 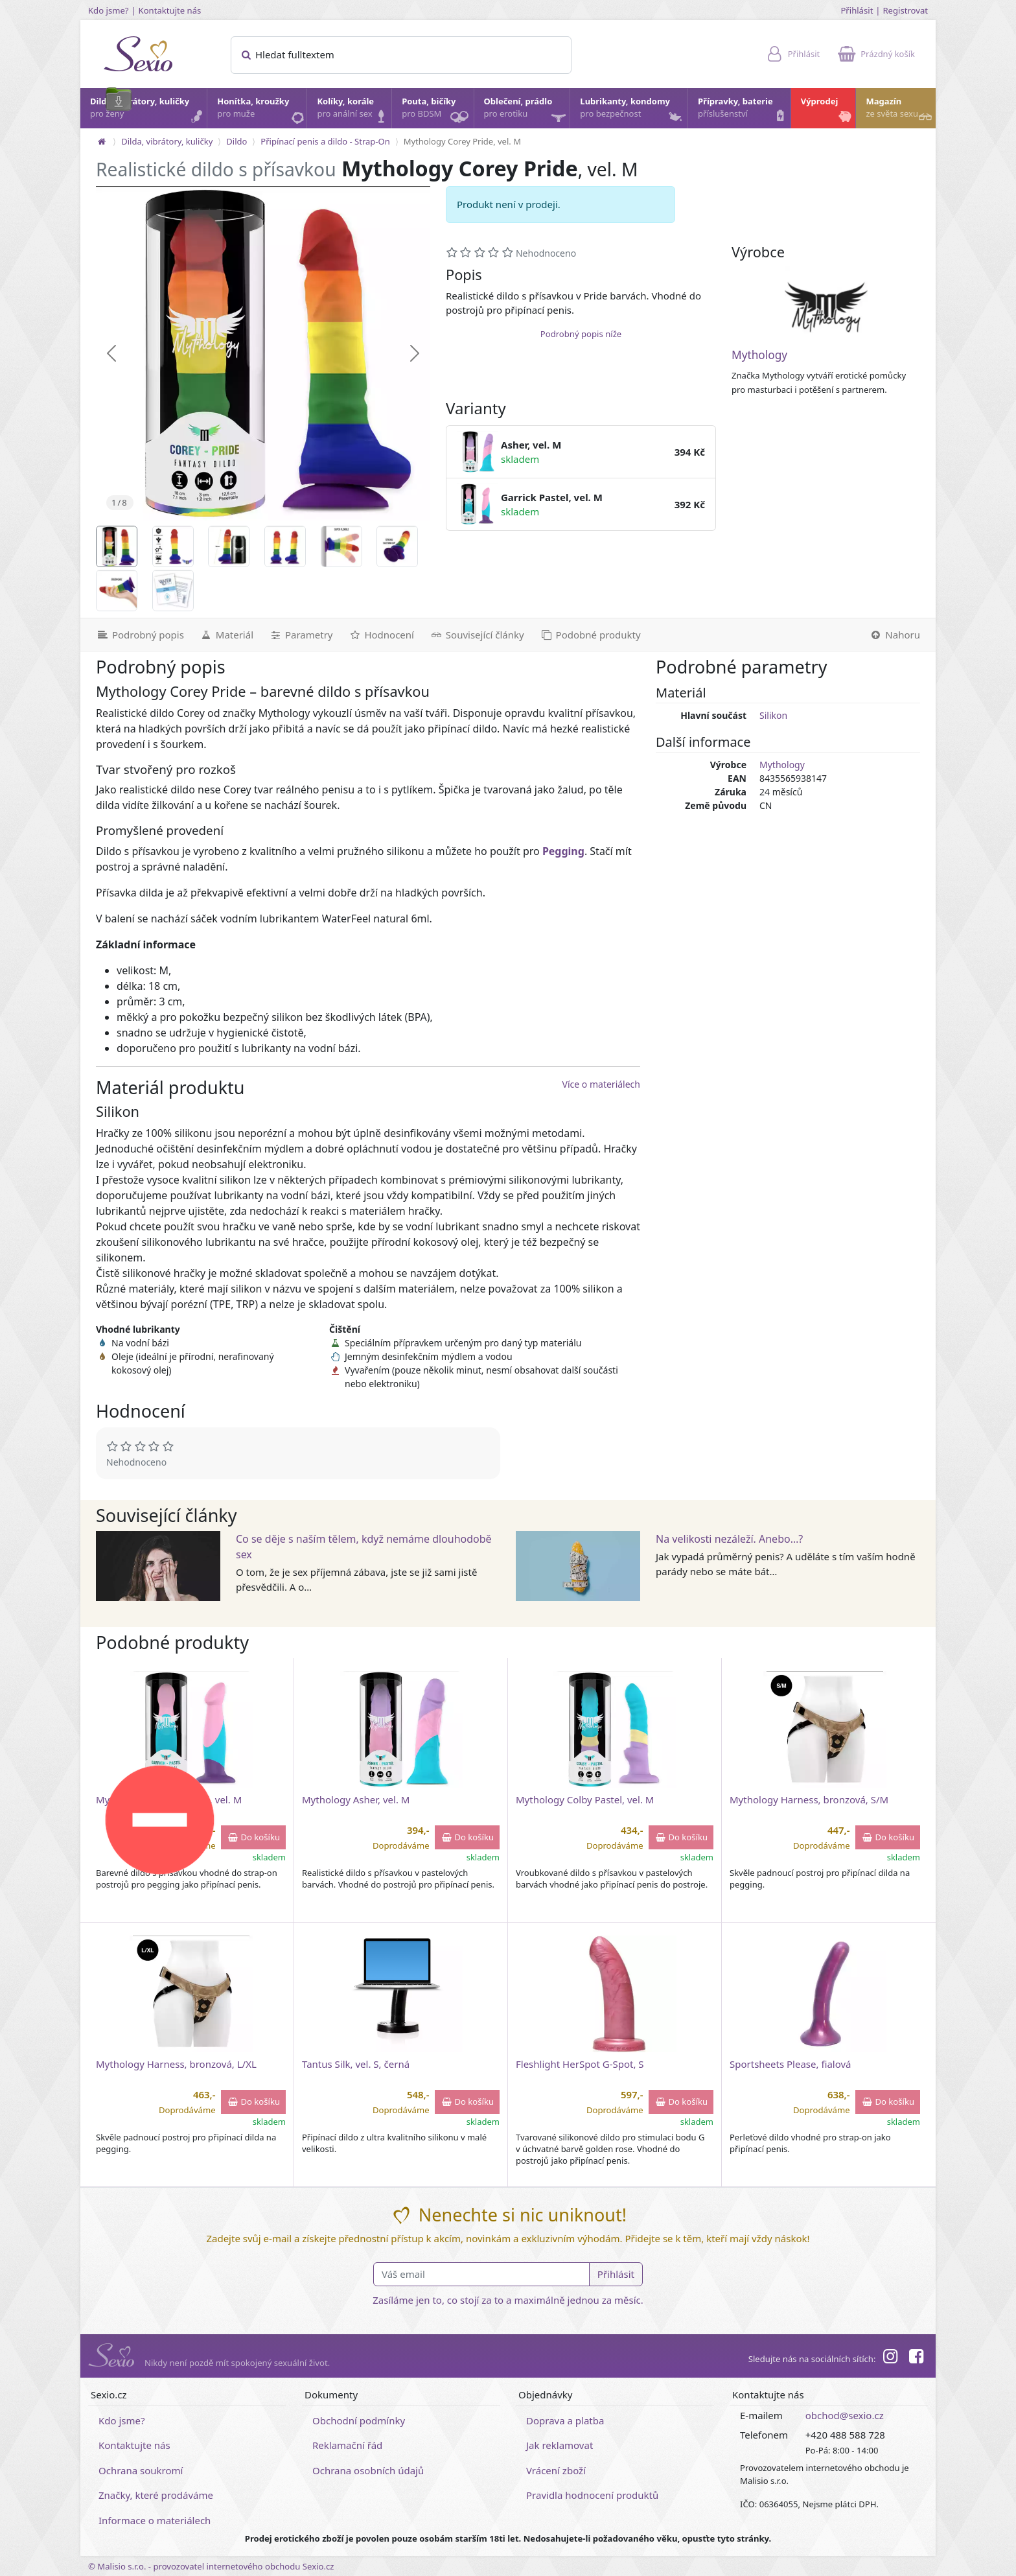 I want to click on access your downloads folder, so click(x=119, y=99).